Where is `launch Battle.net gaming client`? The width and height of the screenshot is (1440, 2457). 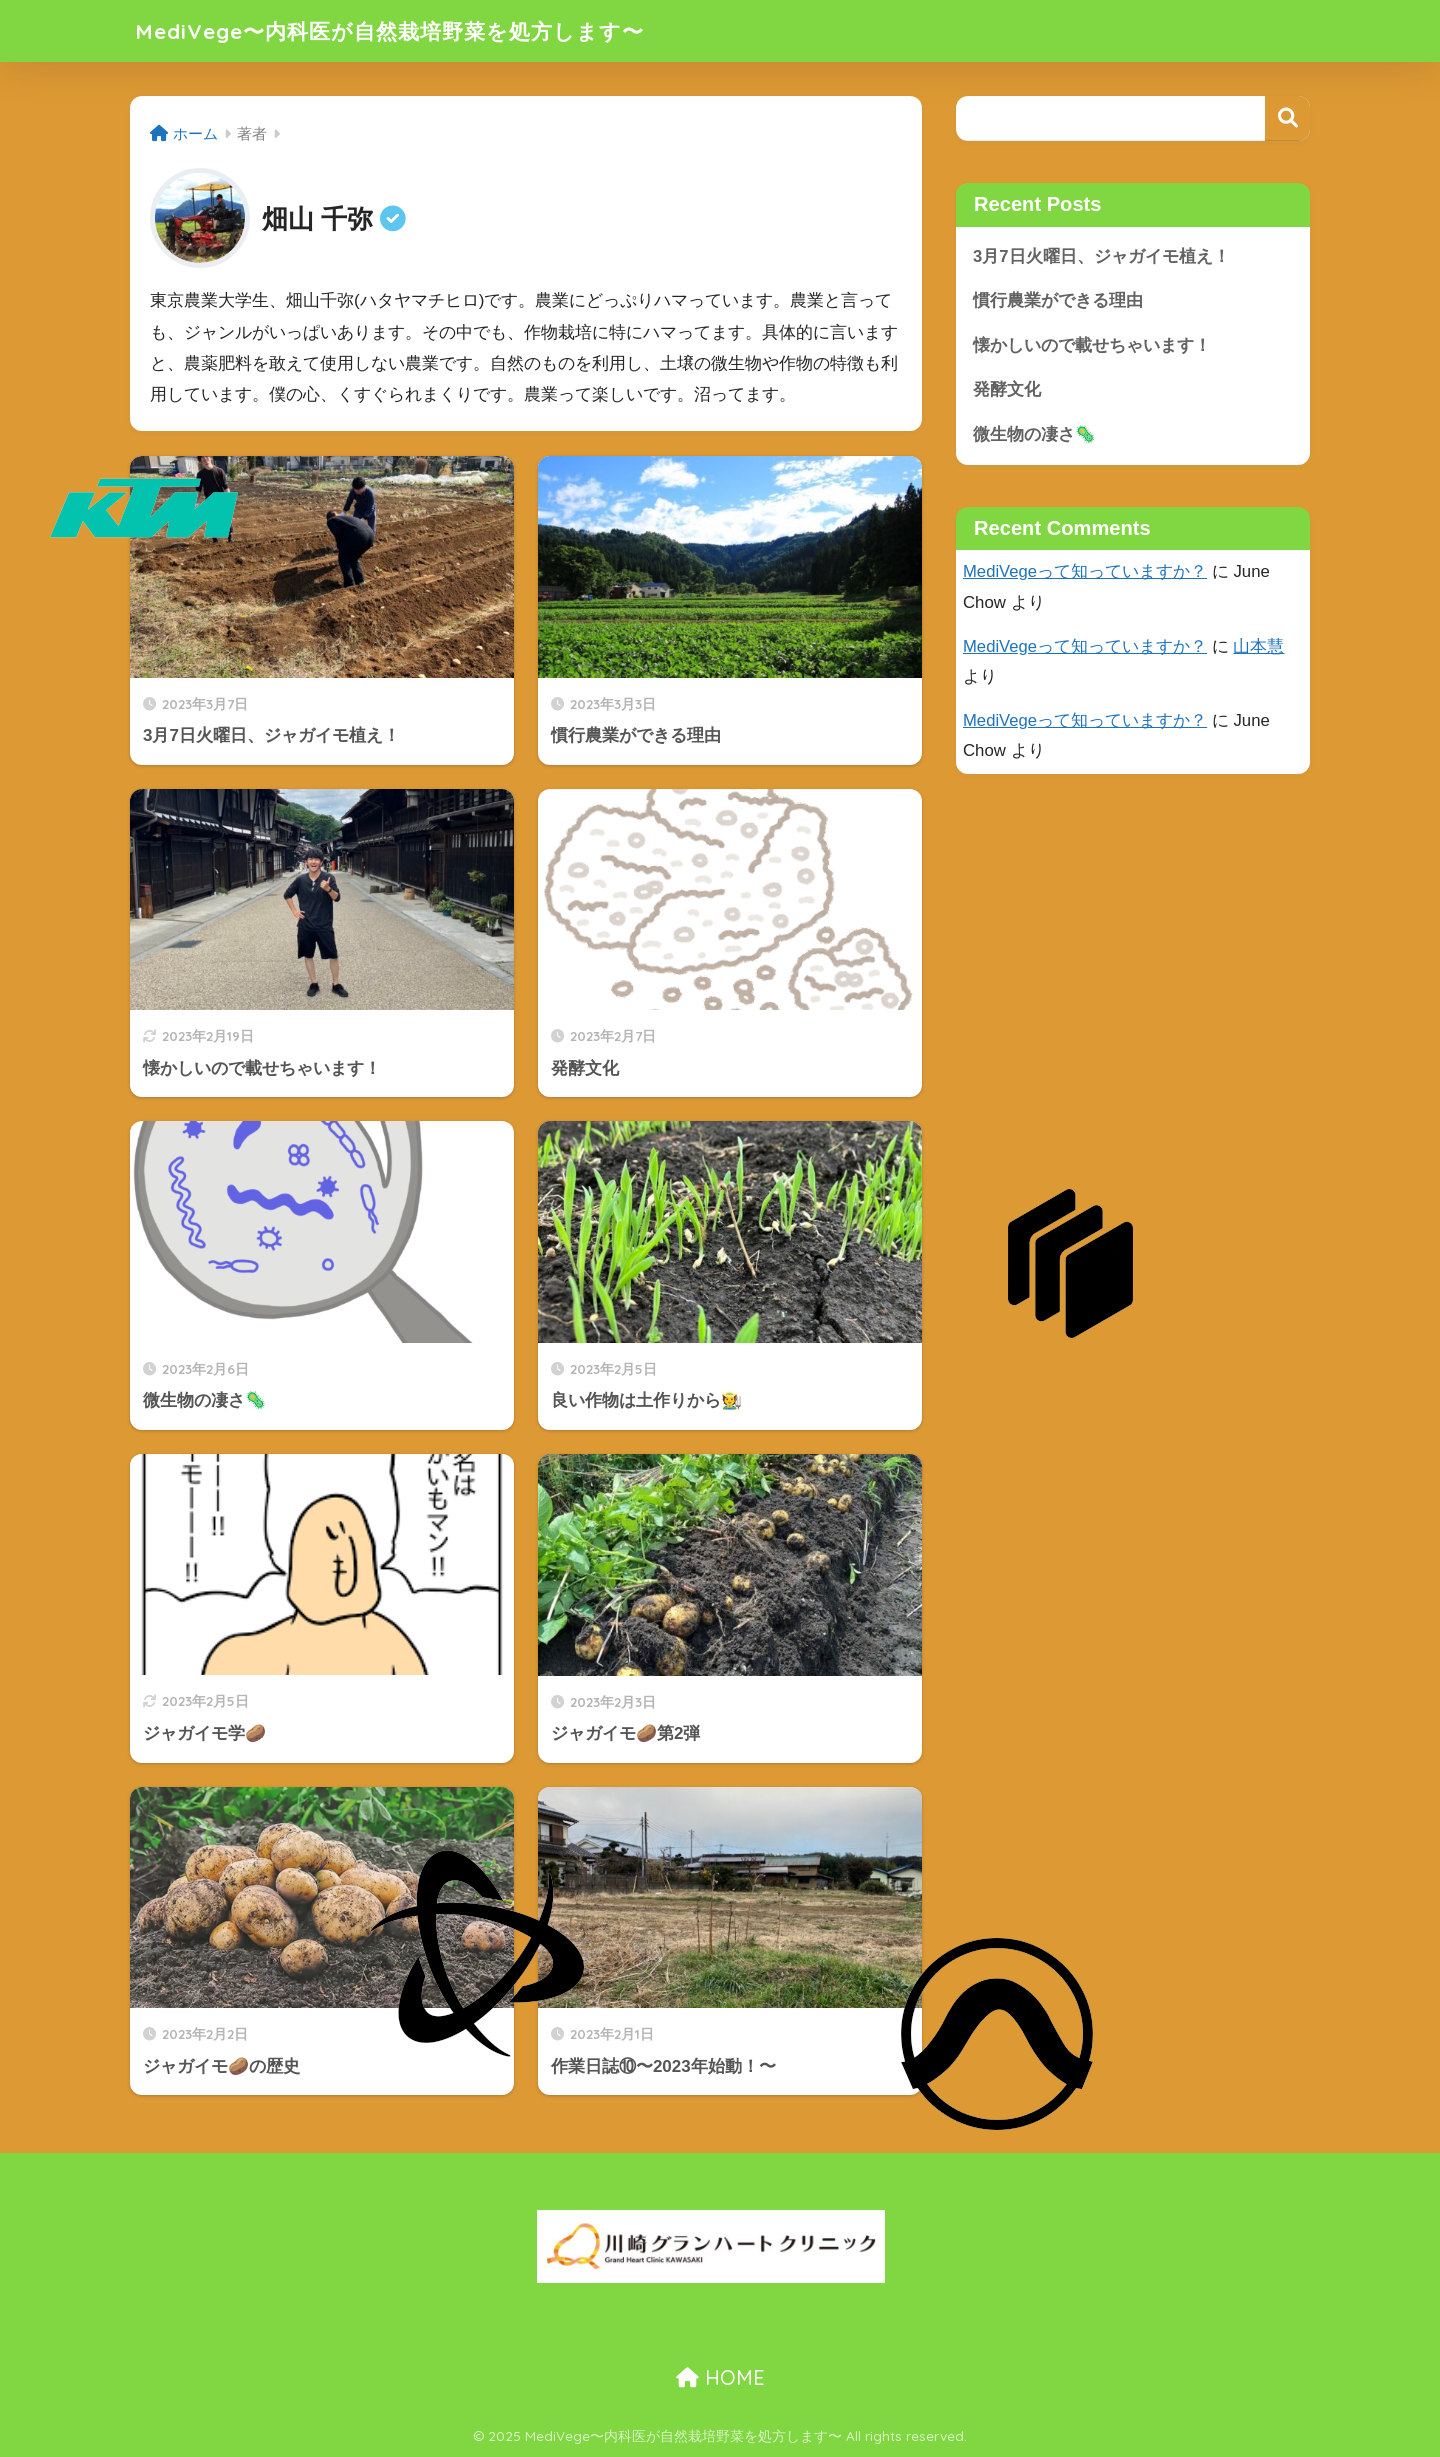
launch Battle.net gaming client is located at coordinates (477, 1953).